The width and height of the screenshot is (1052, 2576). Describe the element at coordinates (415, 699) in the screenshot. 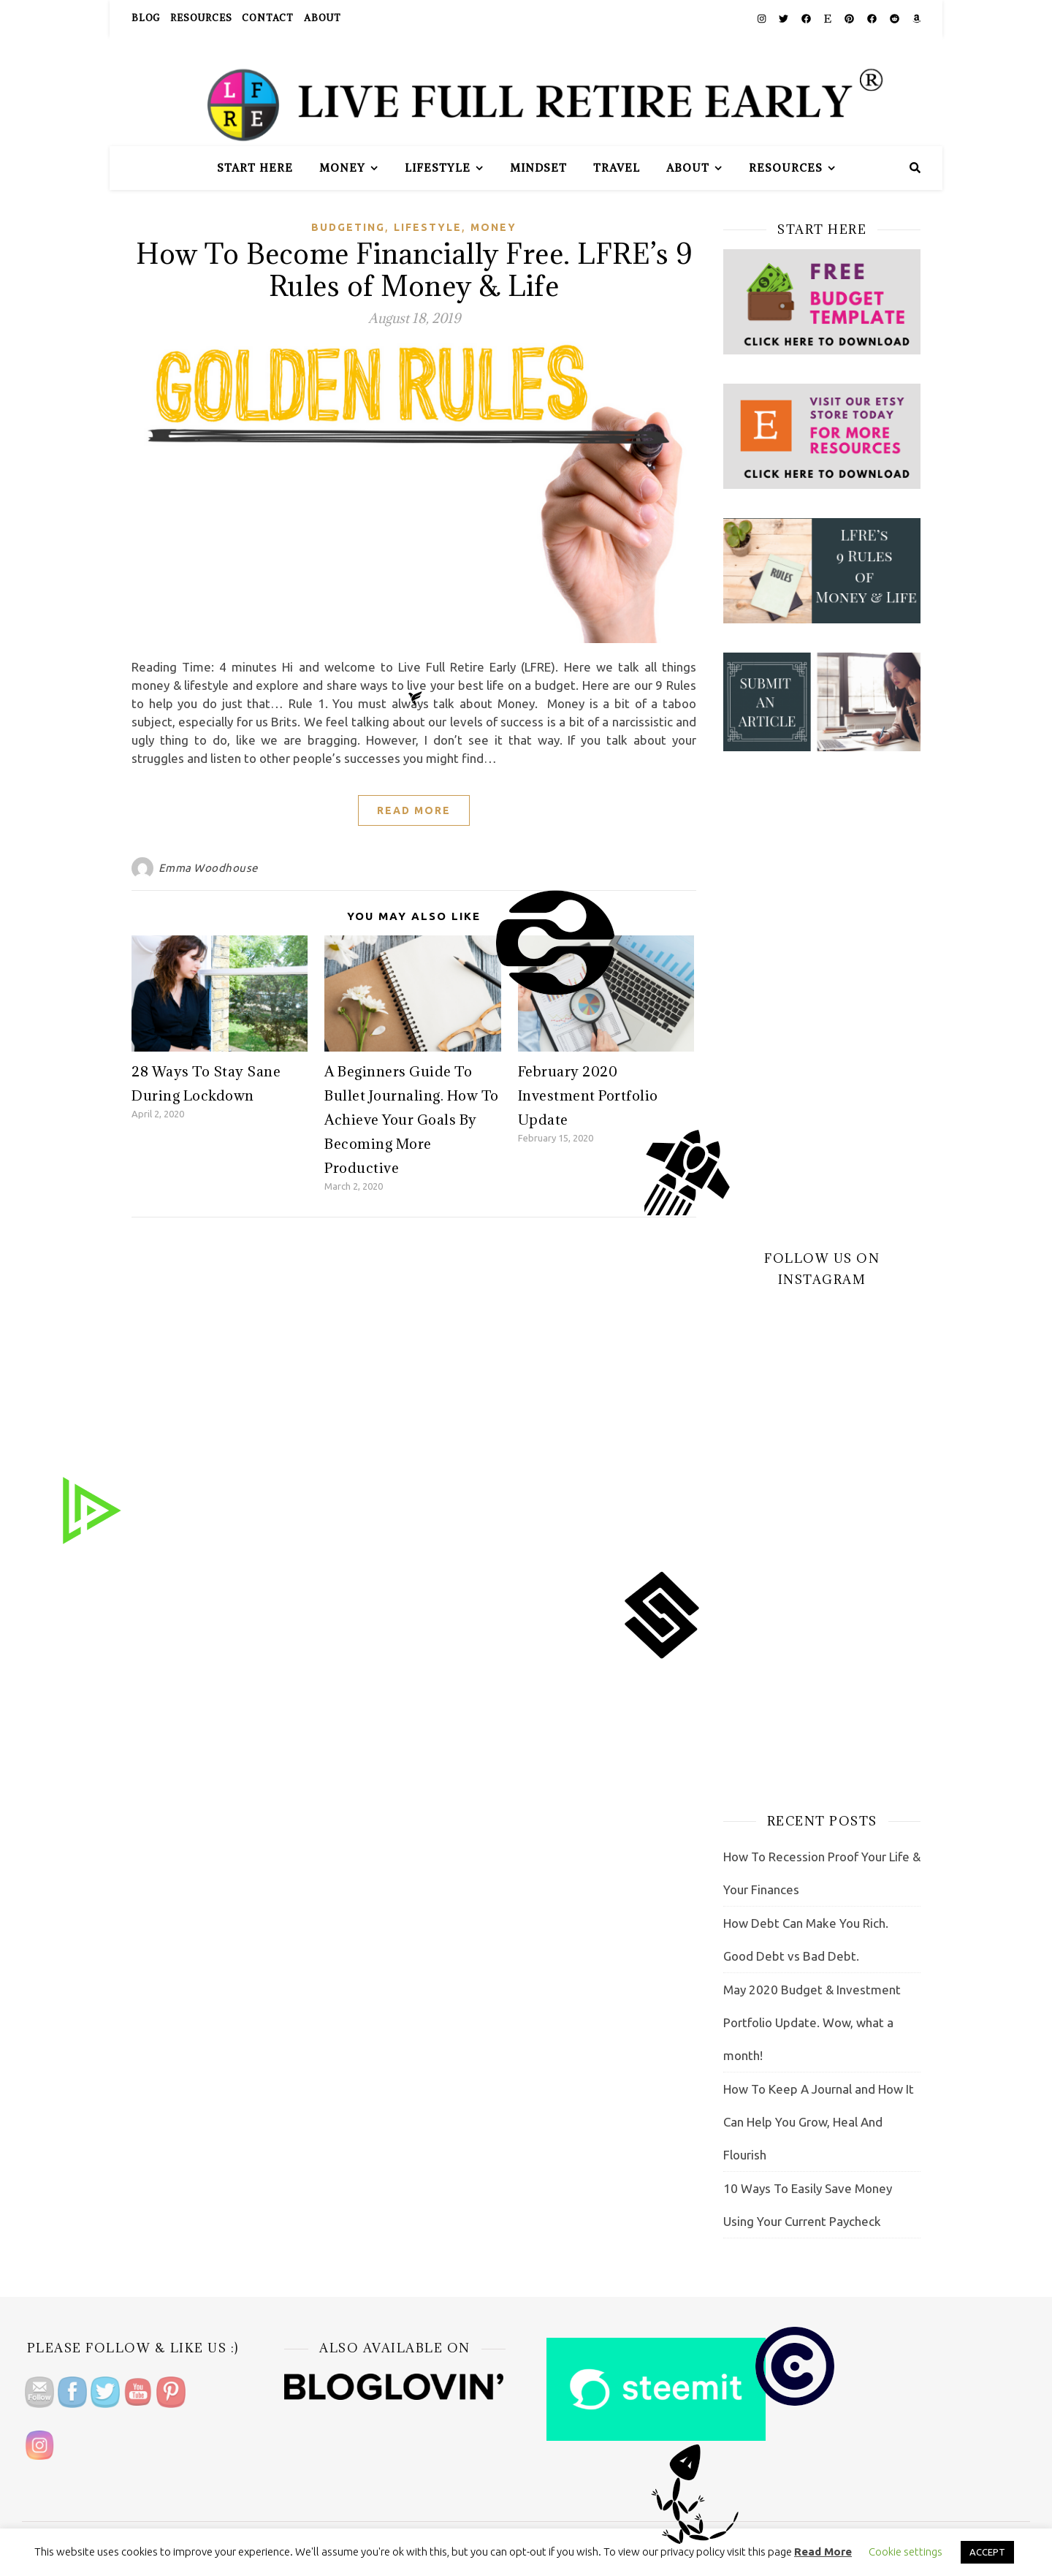

I see `open the FamPay app` at that location.